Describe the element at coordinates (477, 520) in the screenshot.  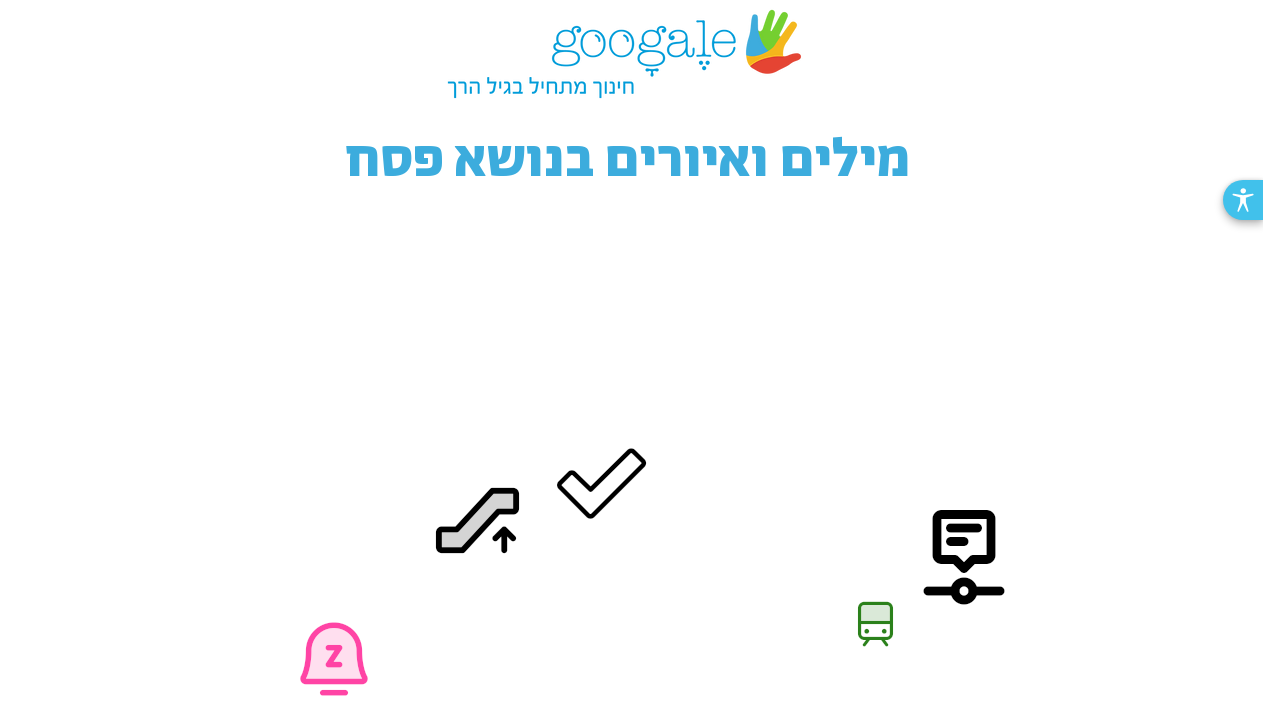
I see `indicates escalator going up` at that location.